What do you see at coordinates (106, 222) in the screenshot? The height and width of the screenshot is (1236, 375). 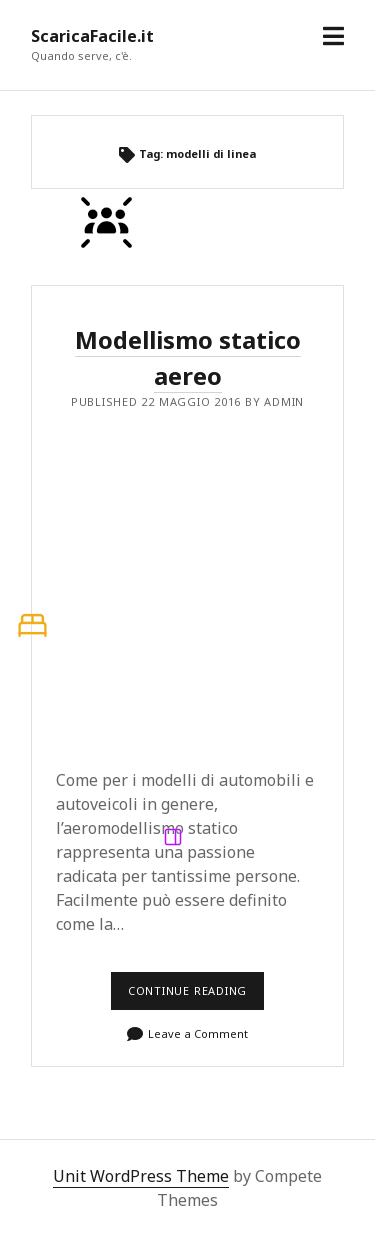 I see `view active or highlighted team members` at bounding box center [106, 222].